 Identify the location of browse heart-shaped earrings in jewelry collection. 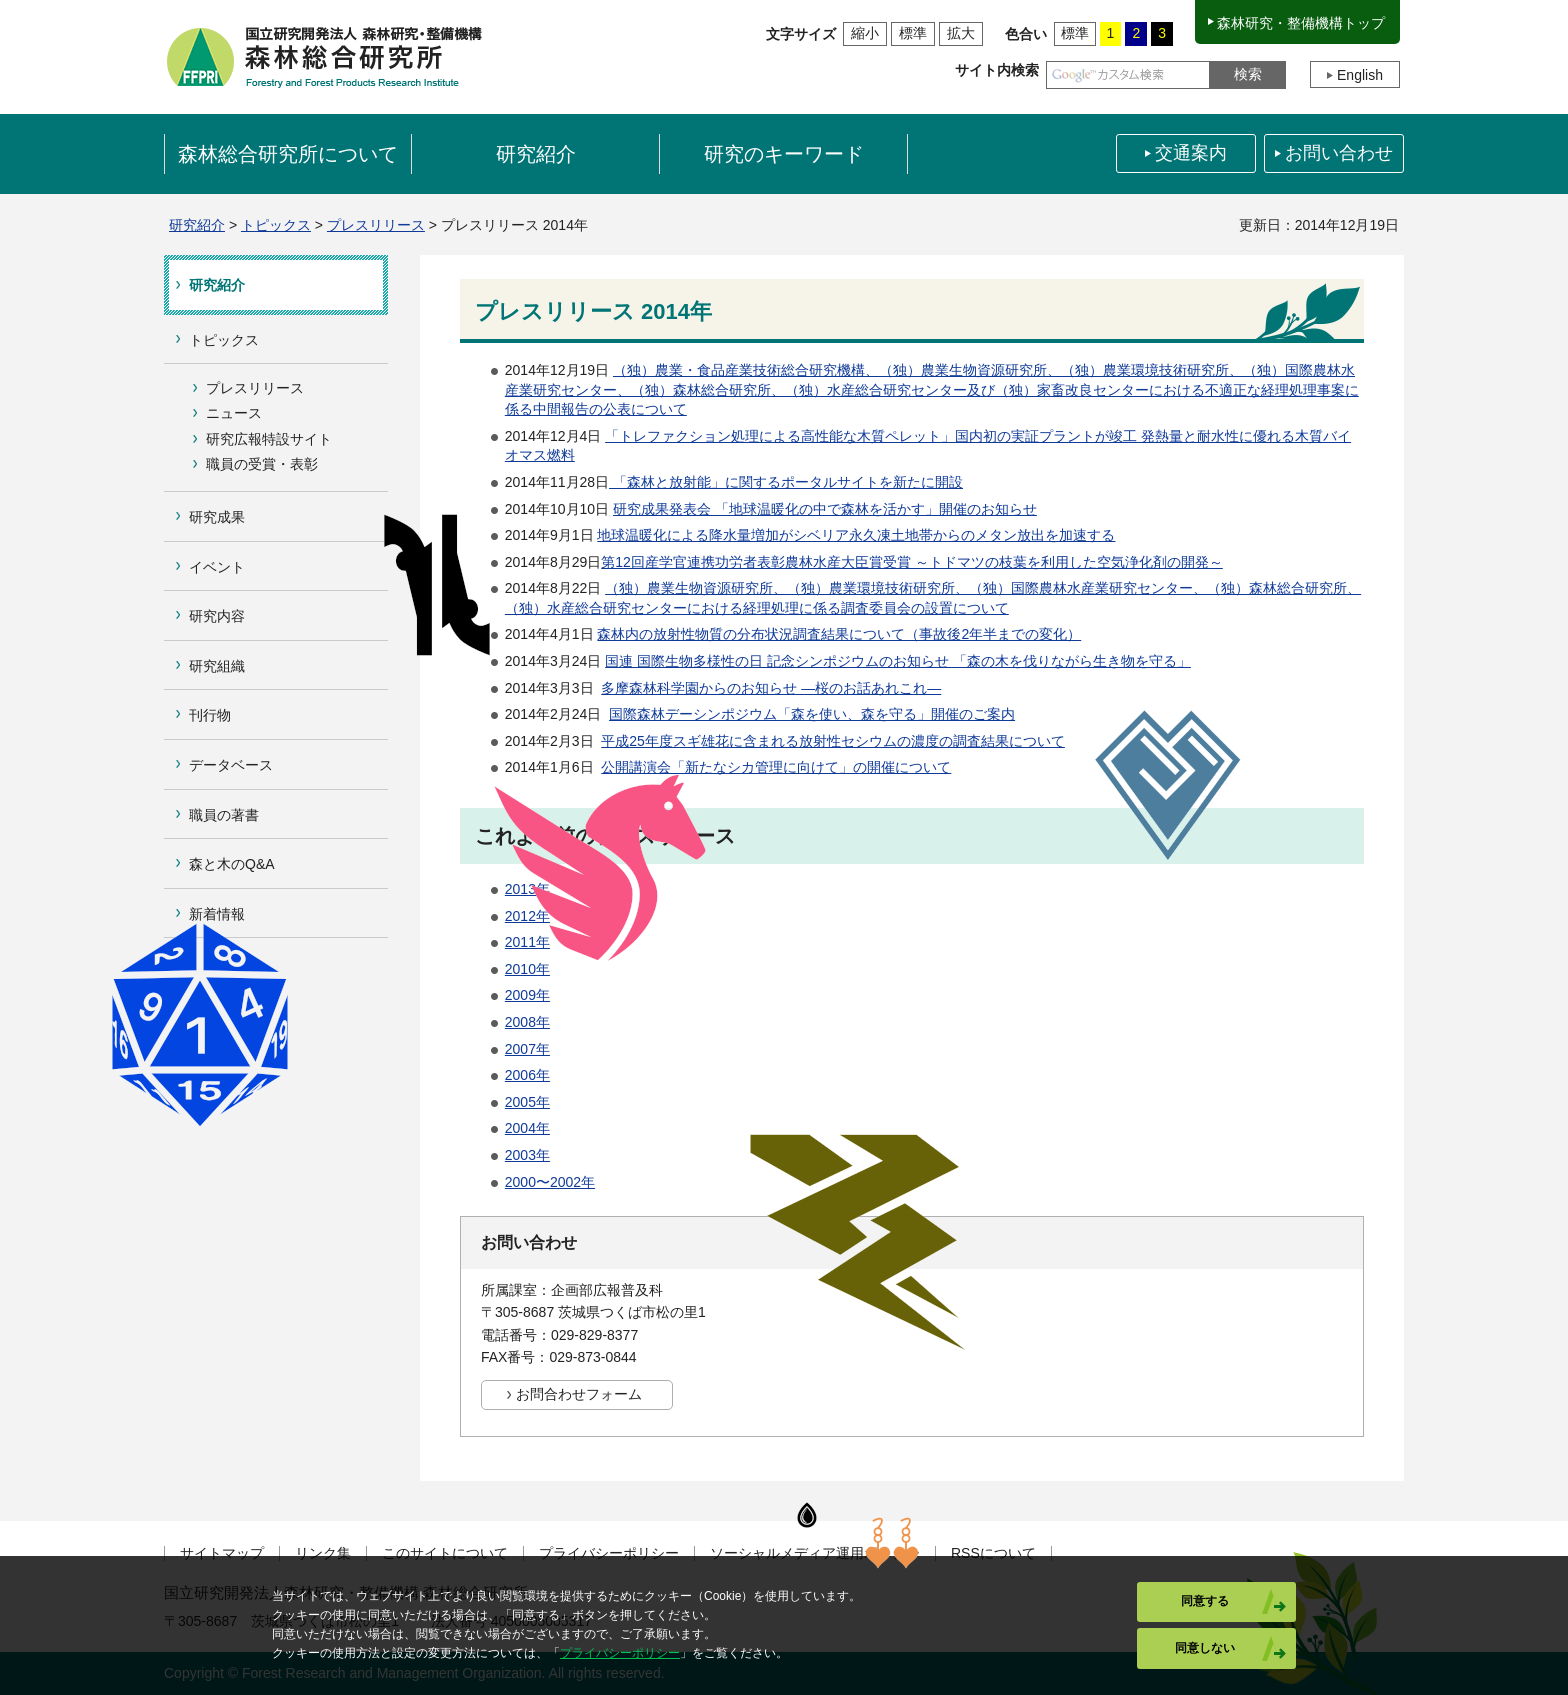
(892, 1543).